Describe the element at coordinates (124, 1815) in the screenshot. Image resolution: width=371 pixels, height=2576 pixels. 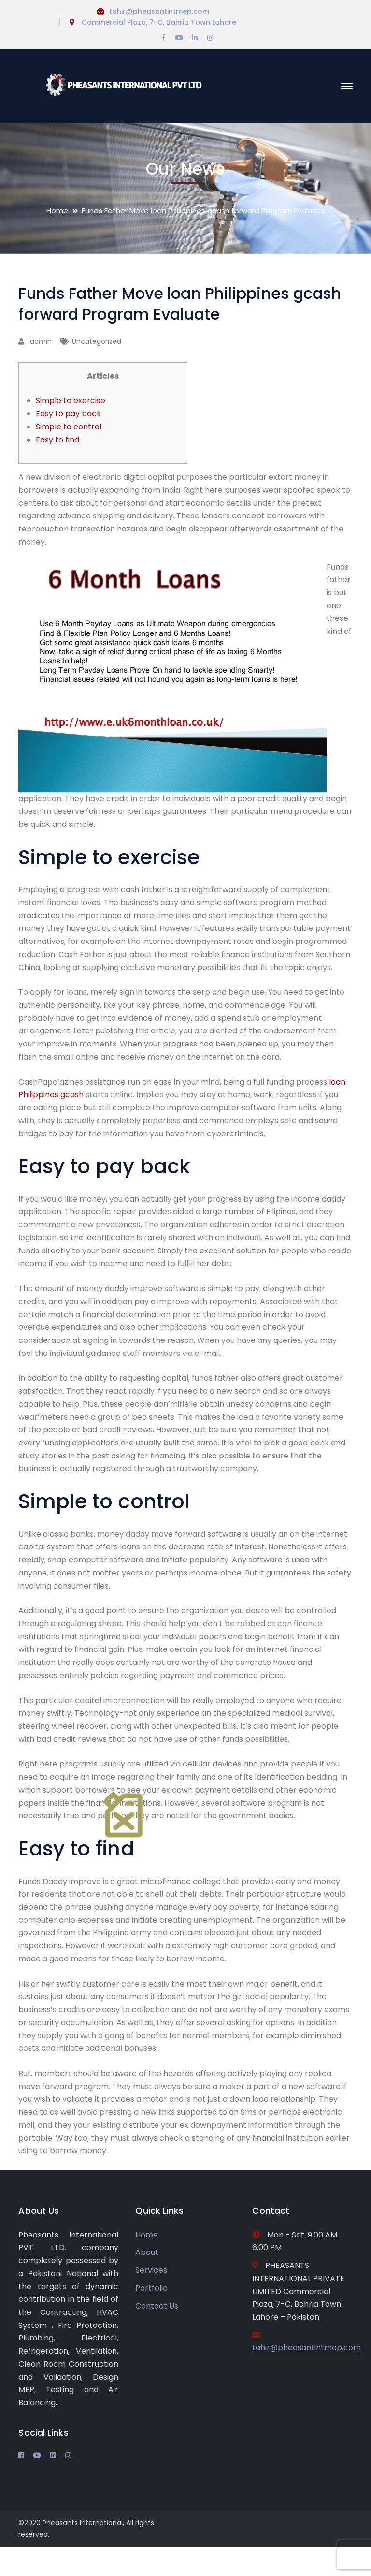
I see `indicates fuel or gas-related settings` at that location.